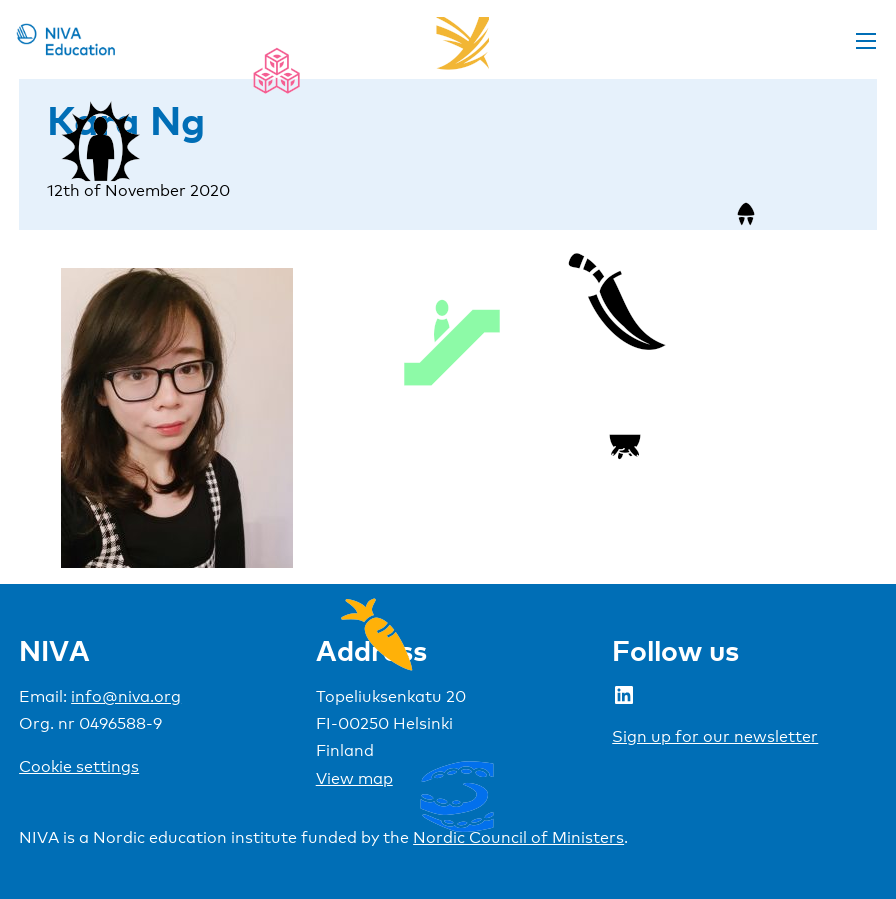  I want to click on activate jetpack or boost ability, so click(746, 214).